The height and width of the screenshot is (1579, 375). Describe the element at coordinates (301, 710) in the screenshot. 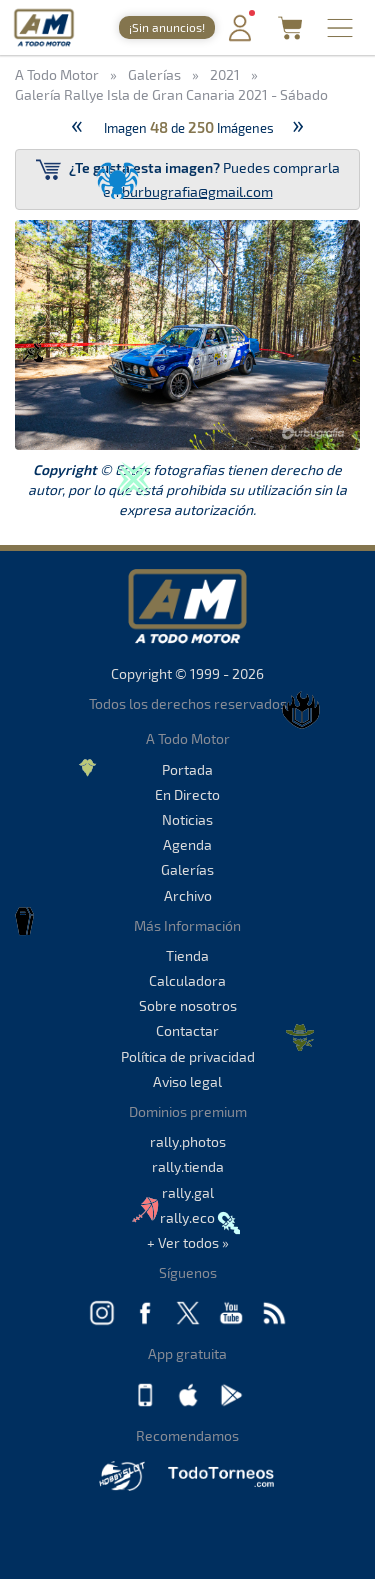

I see `destroy or permanently delete a document` at that location.